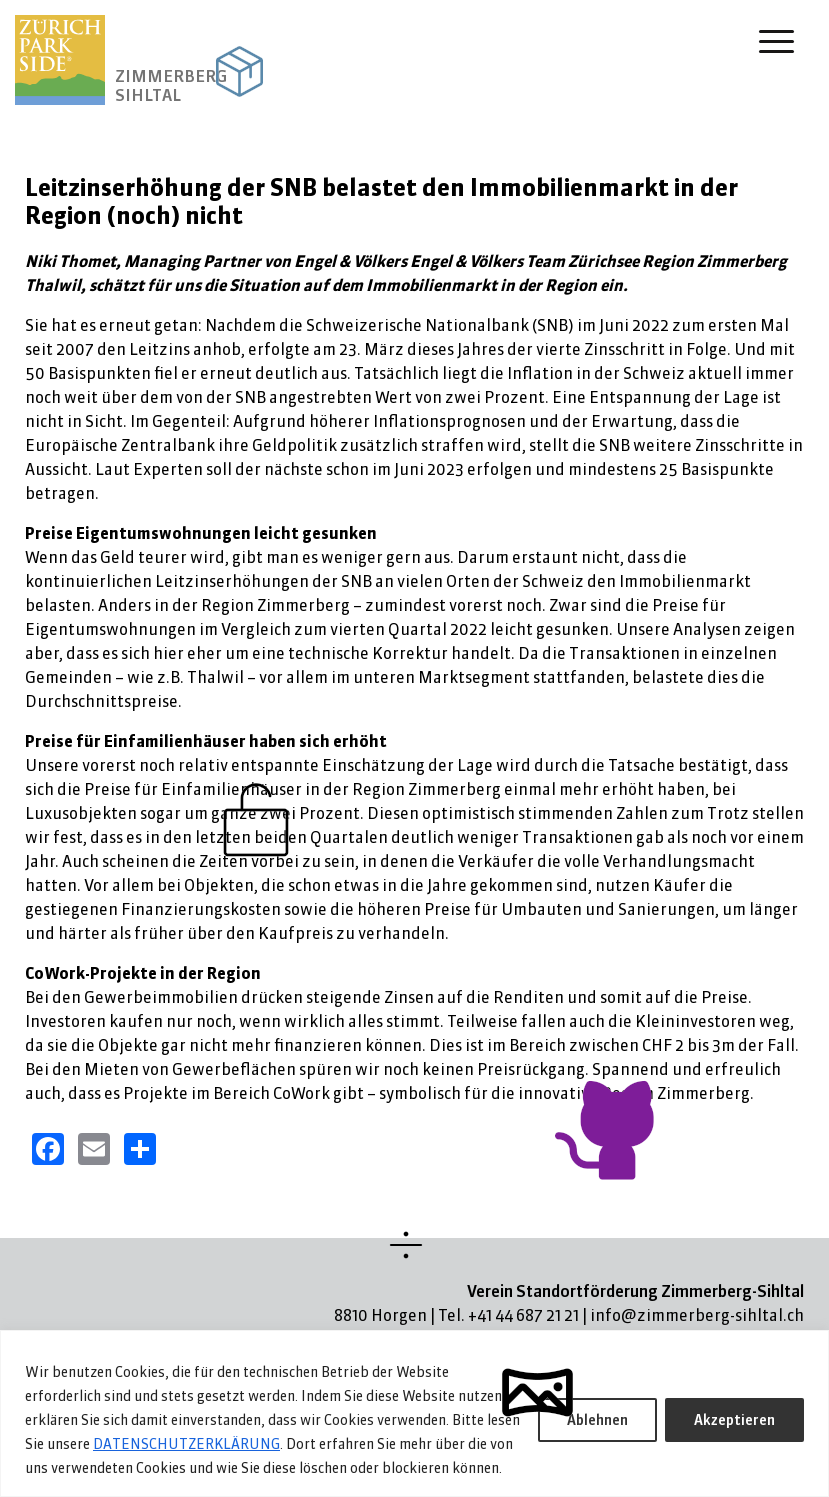 This screenshot has width=829, height=1497. What do you see at coordinates (256, 824) in the screenshot?
I see `unlocked or unsecured state` at bounding box center [256, 824].